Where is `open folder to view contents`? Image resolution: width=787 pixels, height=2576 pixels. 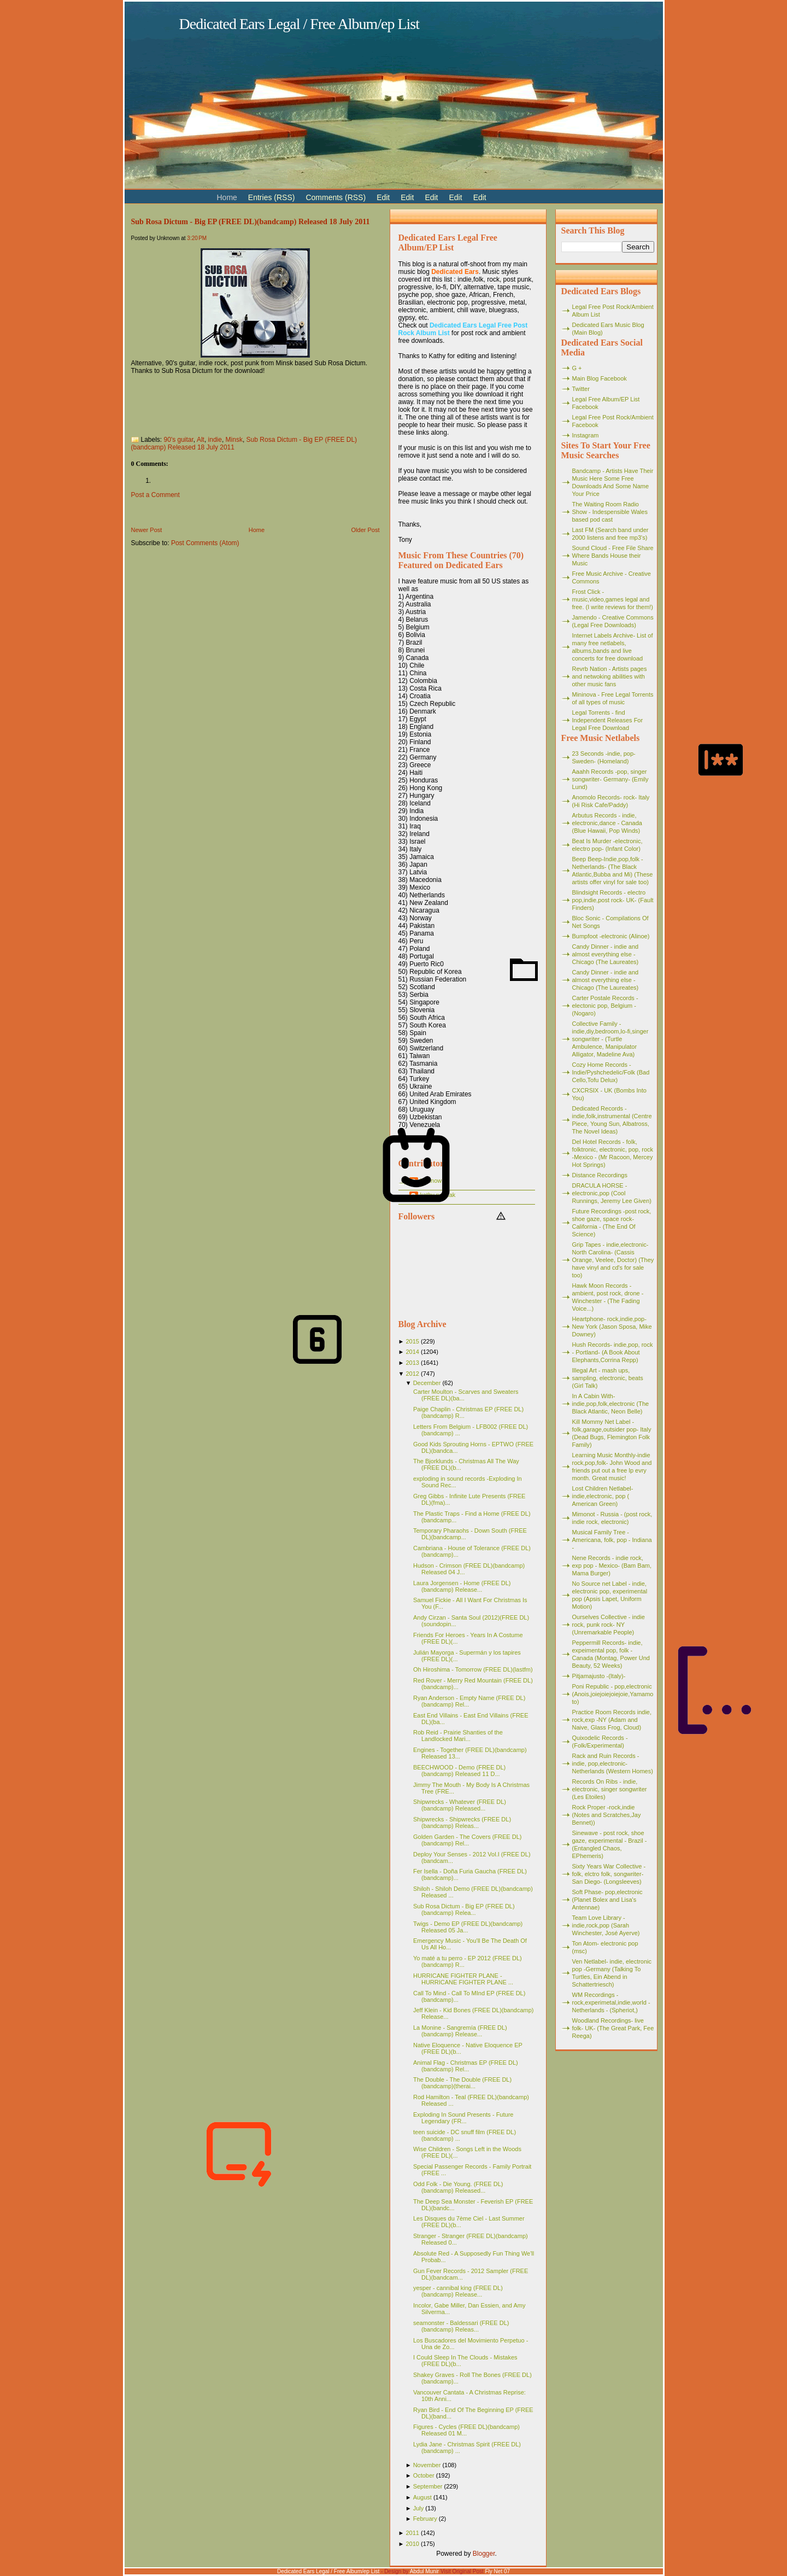
open folder to view contents is located at coordinates (524, 969).